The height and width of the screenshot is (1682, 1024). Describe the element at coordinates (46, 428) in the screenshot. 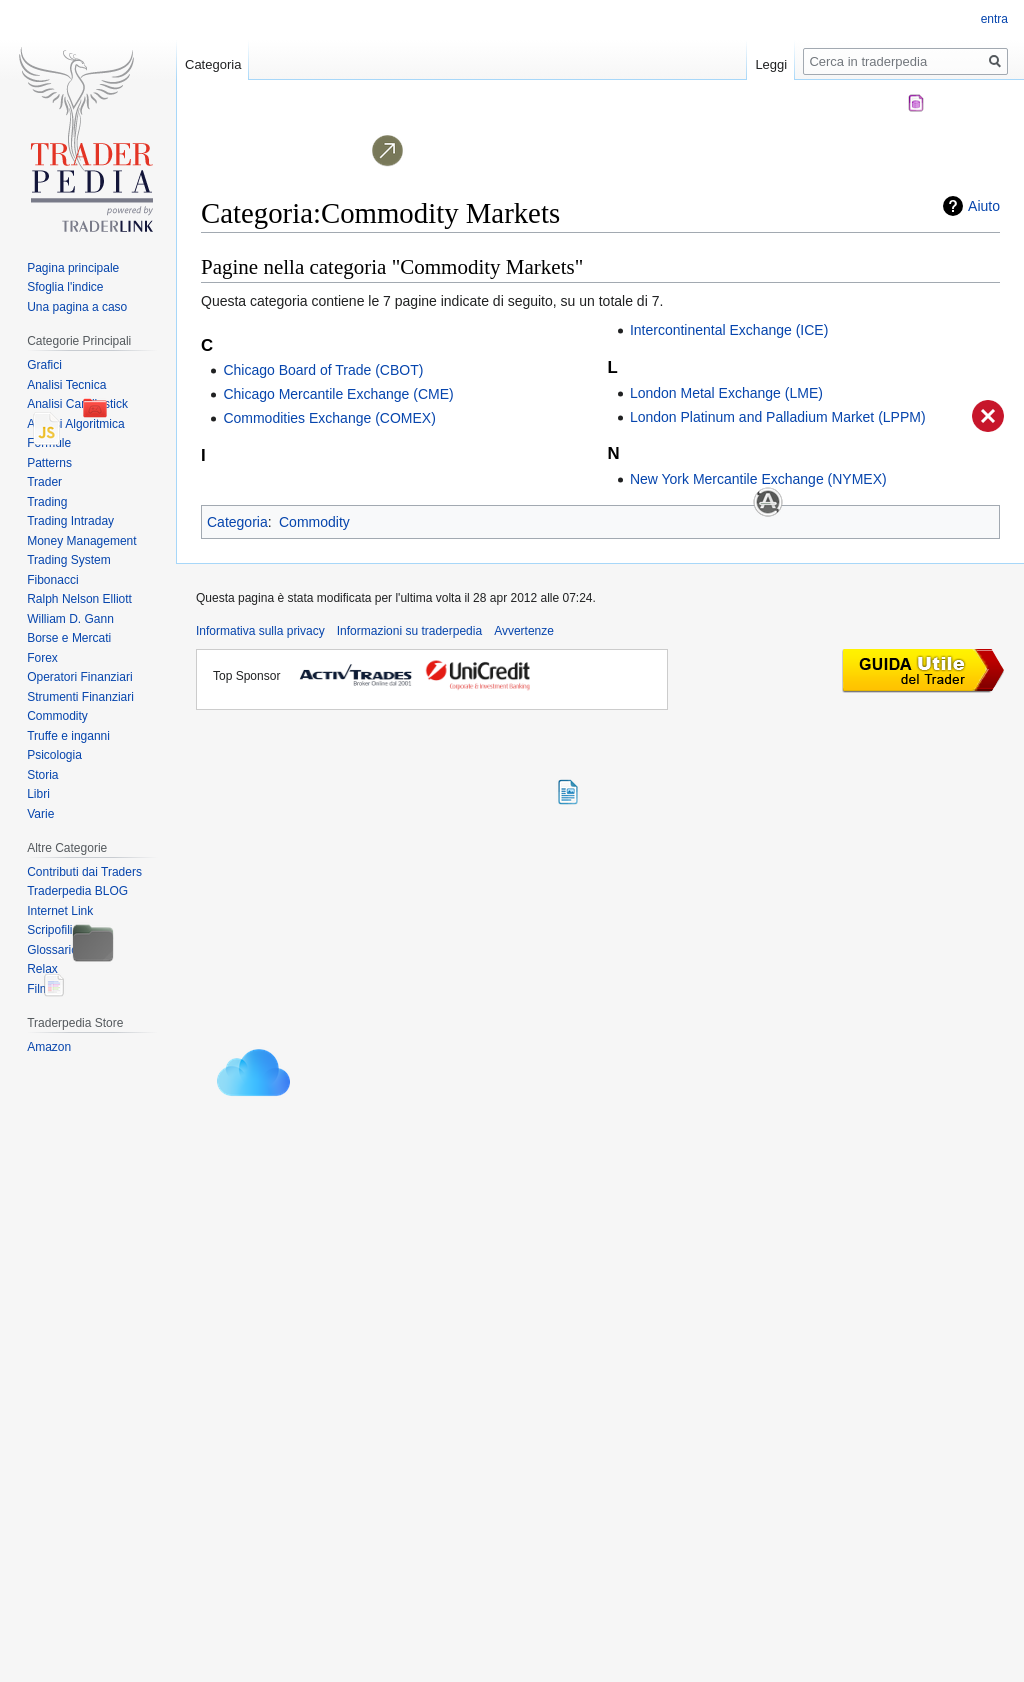

I see `javascript source code file` at that location.